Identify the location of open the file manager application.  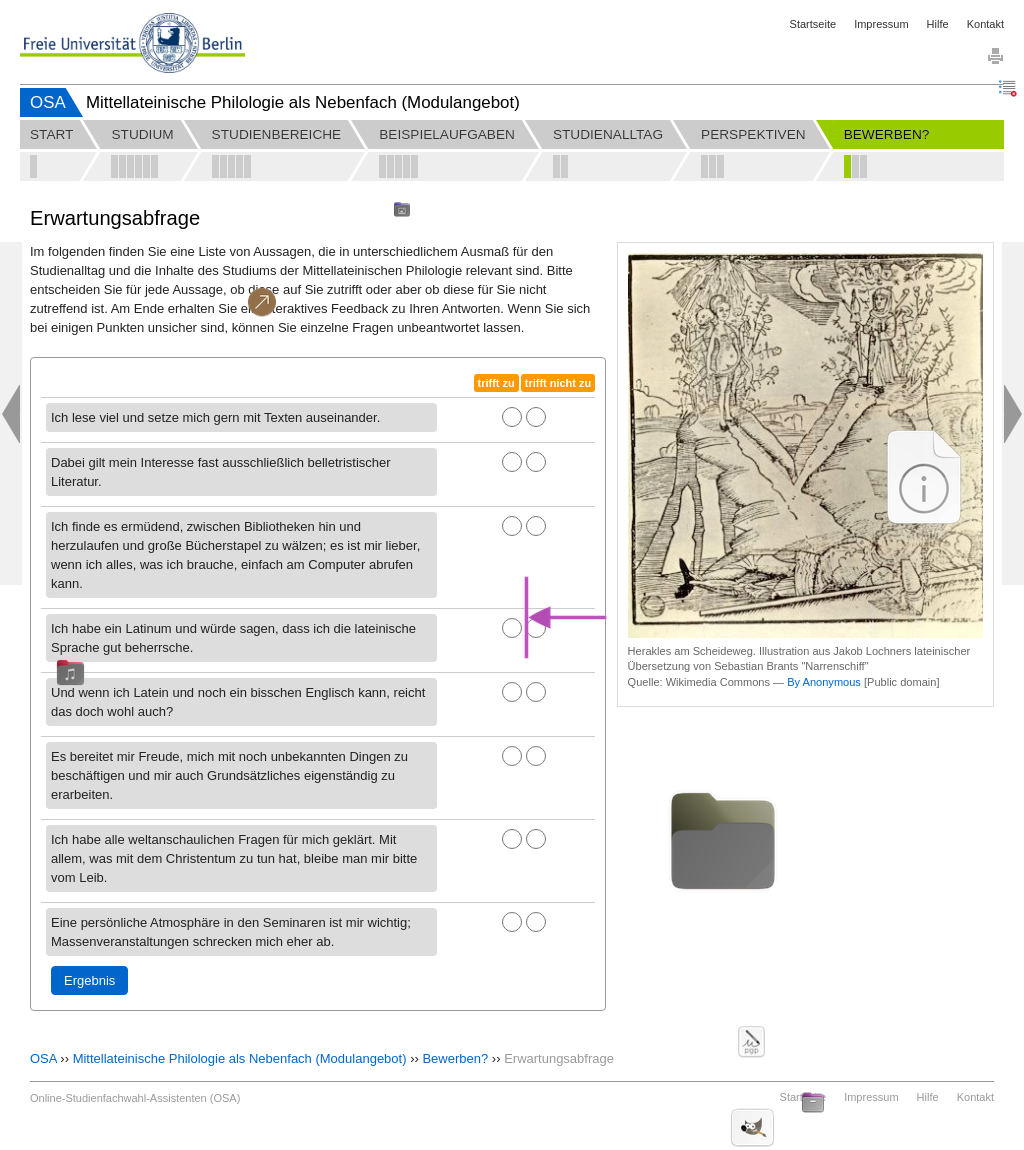
(813, 1102).